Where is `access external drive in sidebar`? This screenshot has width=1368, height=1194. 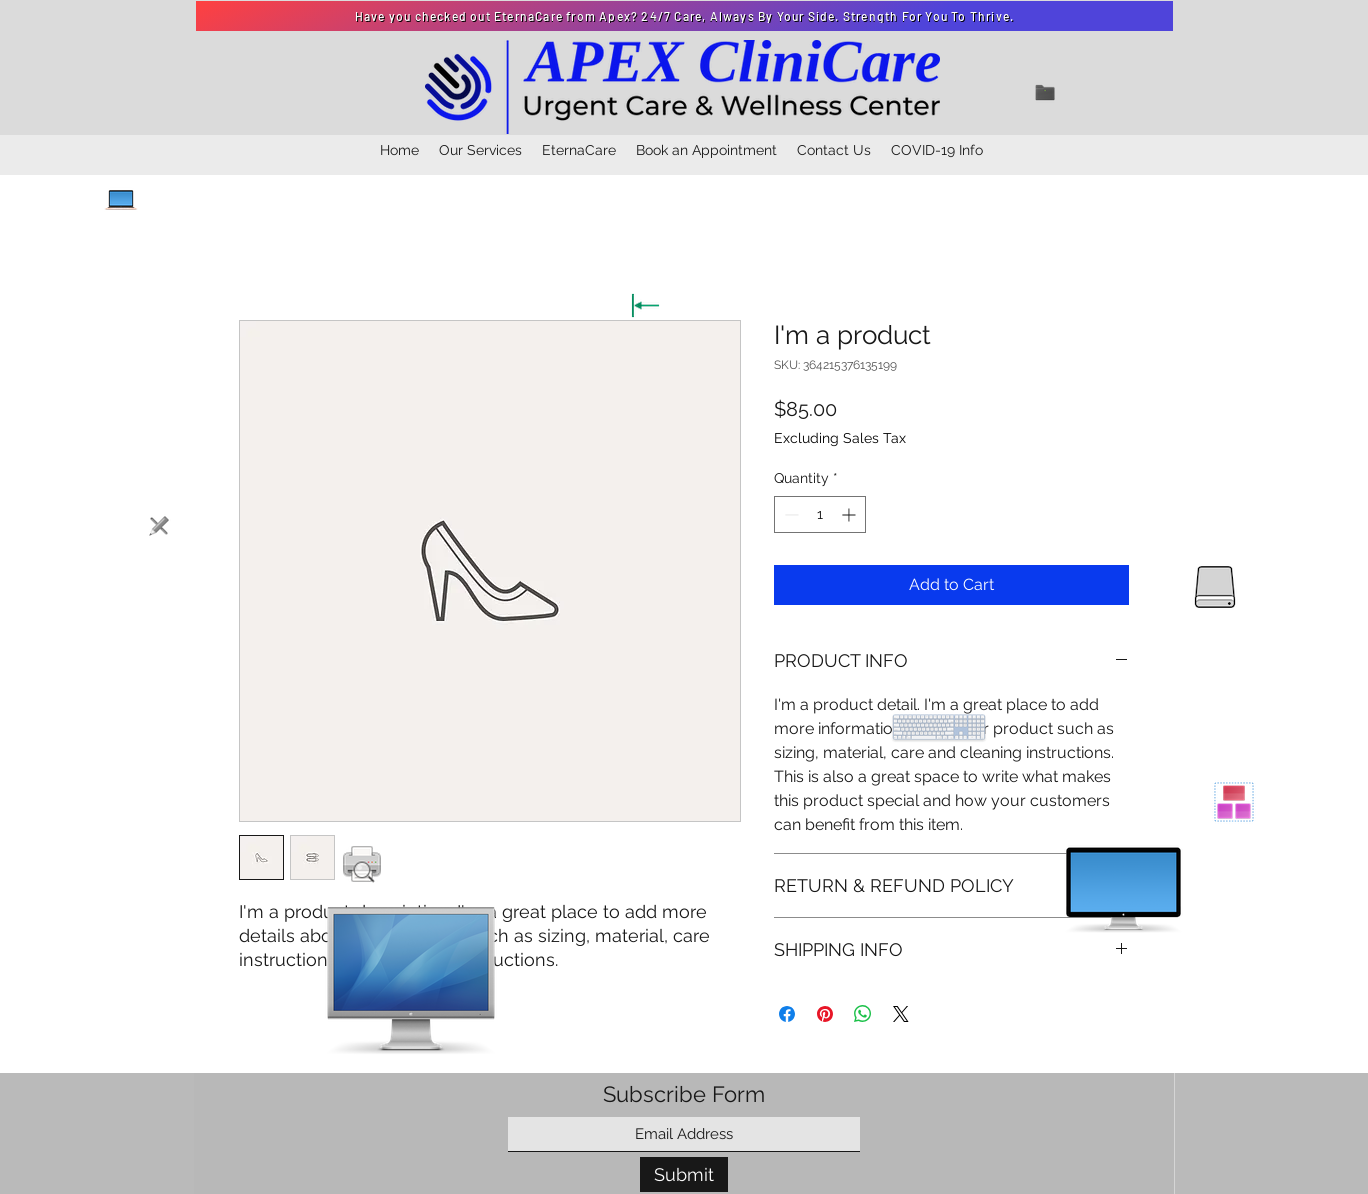
access external drive in sidebar is located at coordinates (1215, 587).